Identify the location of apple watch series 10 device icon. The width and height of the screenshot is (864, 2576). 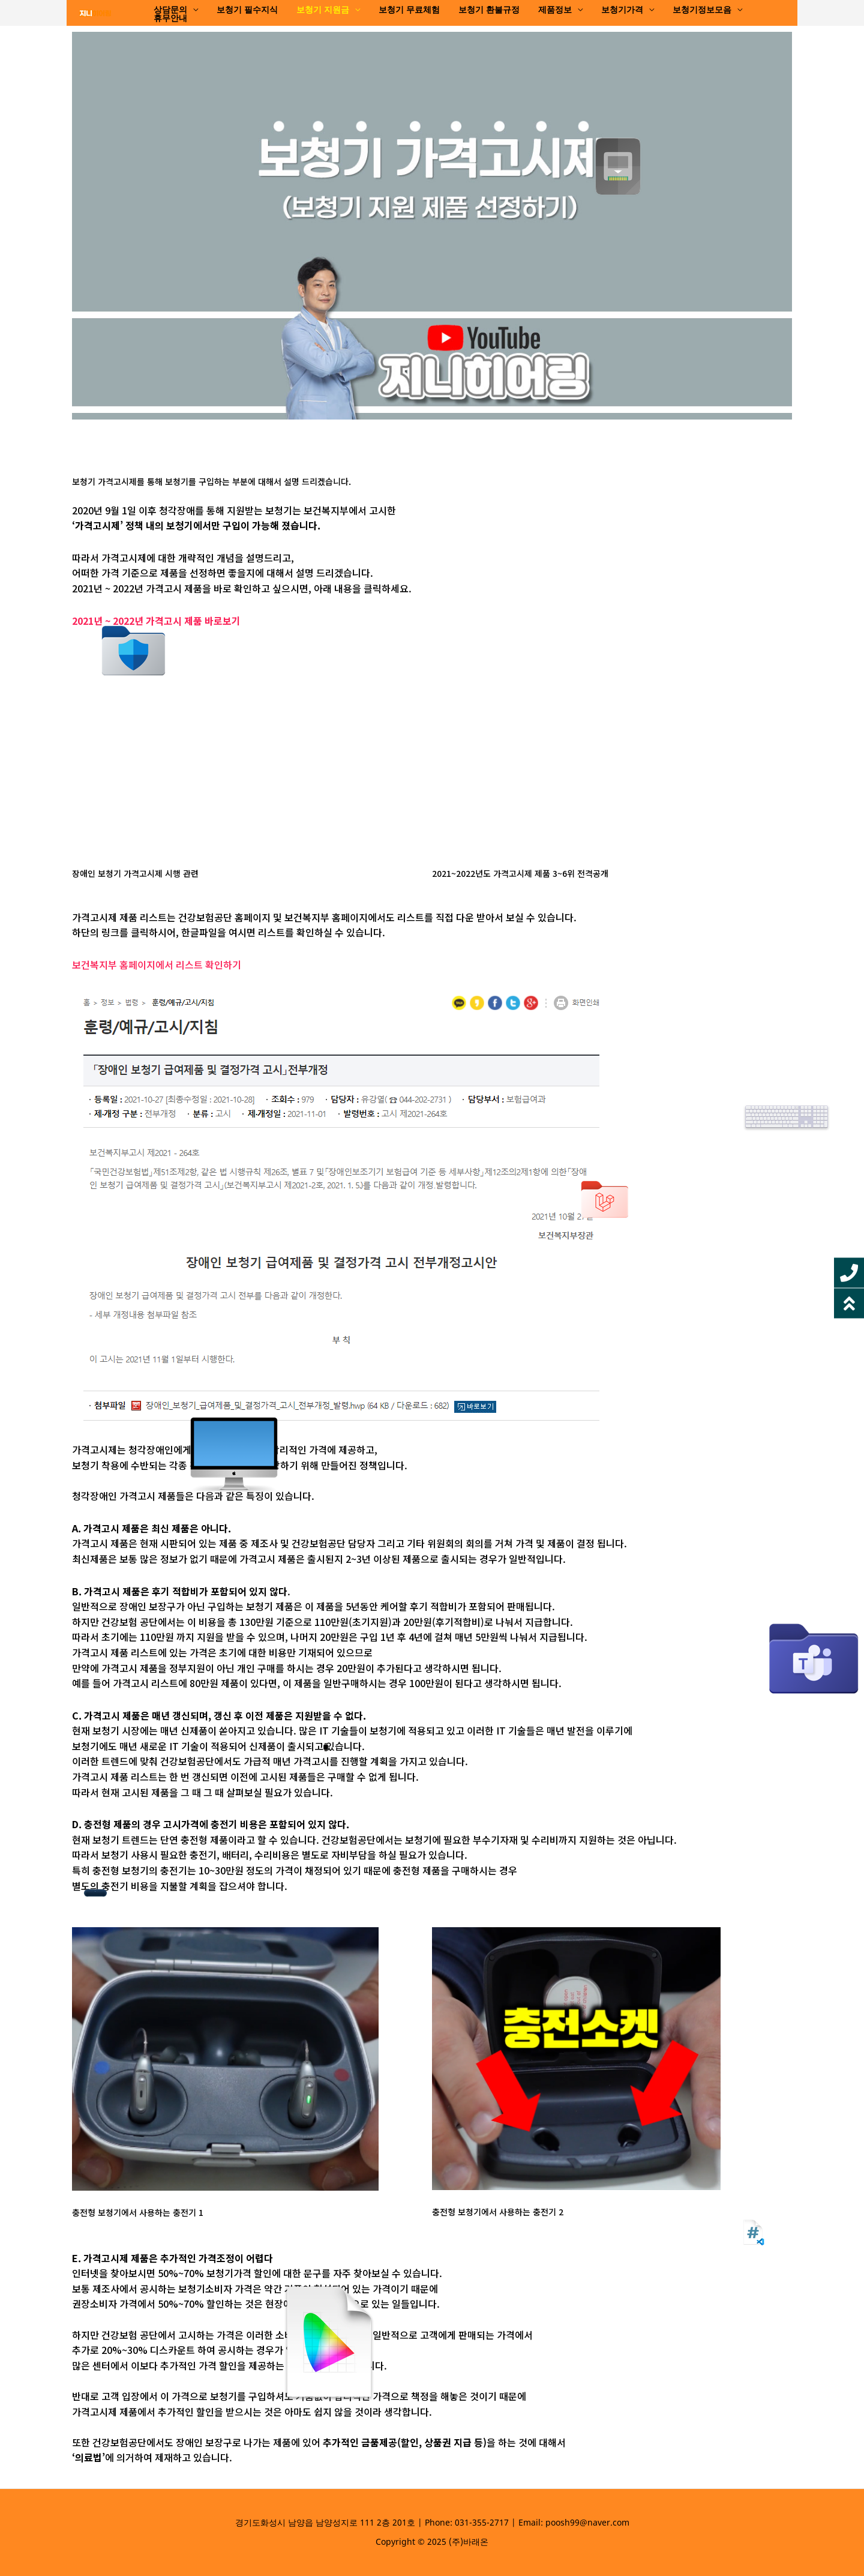
(326, 1747).